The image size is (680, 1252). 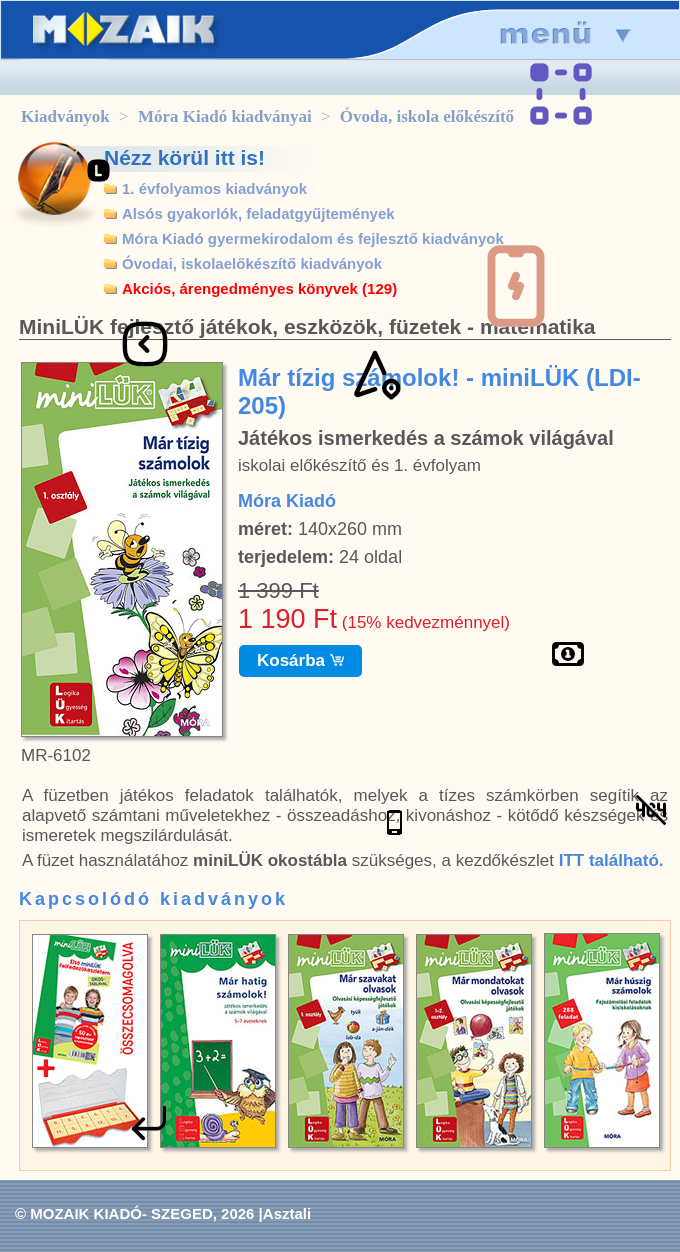 What do you see at coordinates (568, 654) in the screenshot?
I see `view payment or billing information` at bounding box center [568, 654].